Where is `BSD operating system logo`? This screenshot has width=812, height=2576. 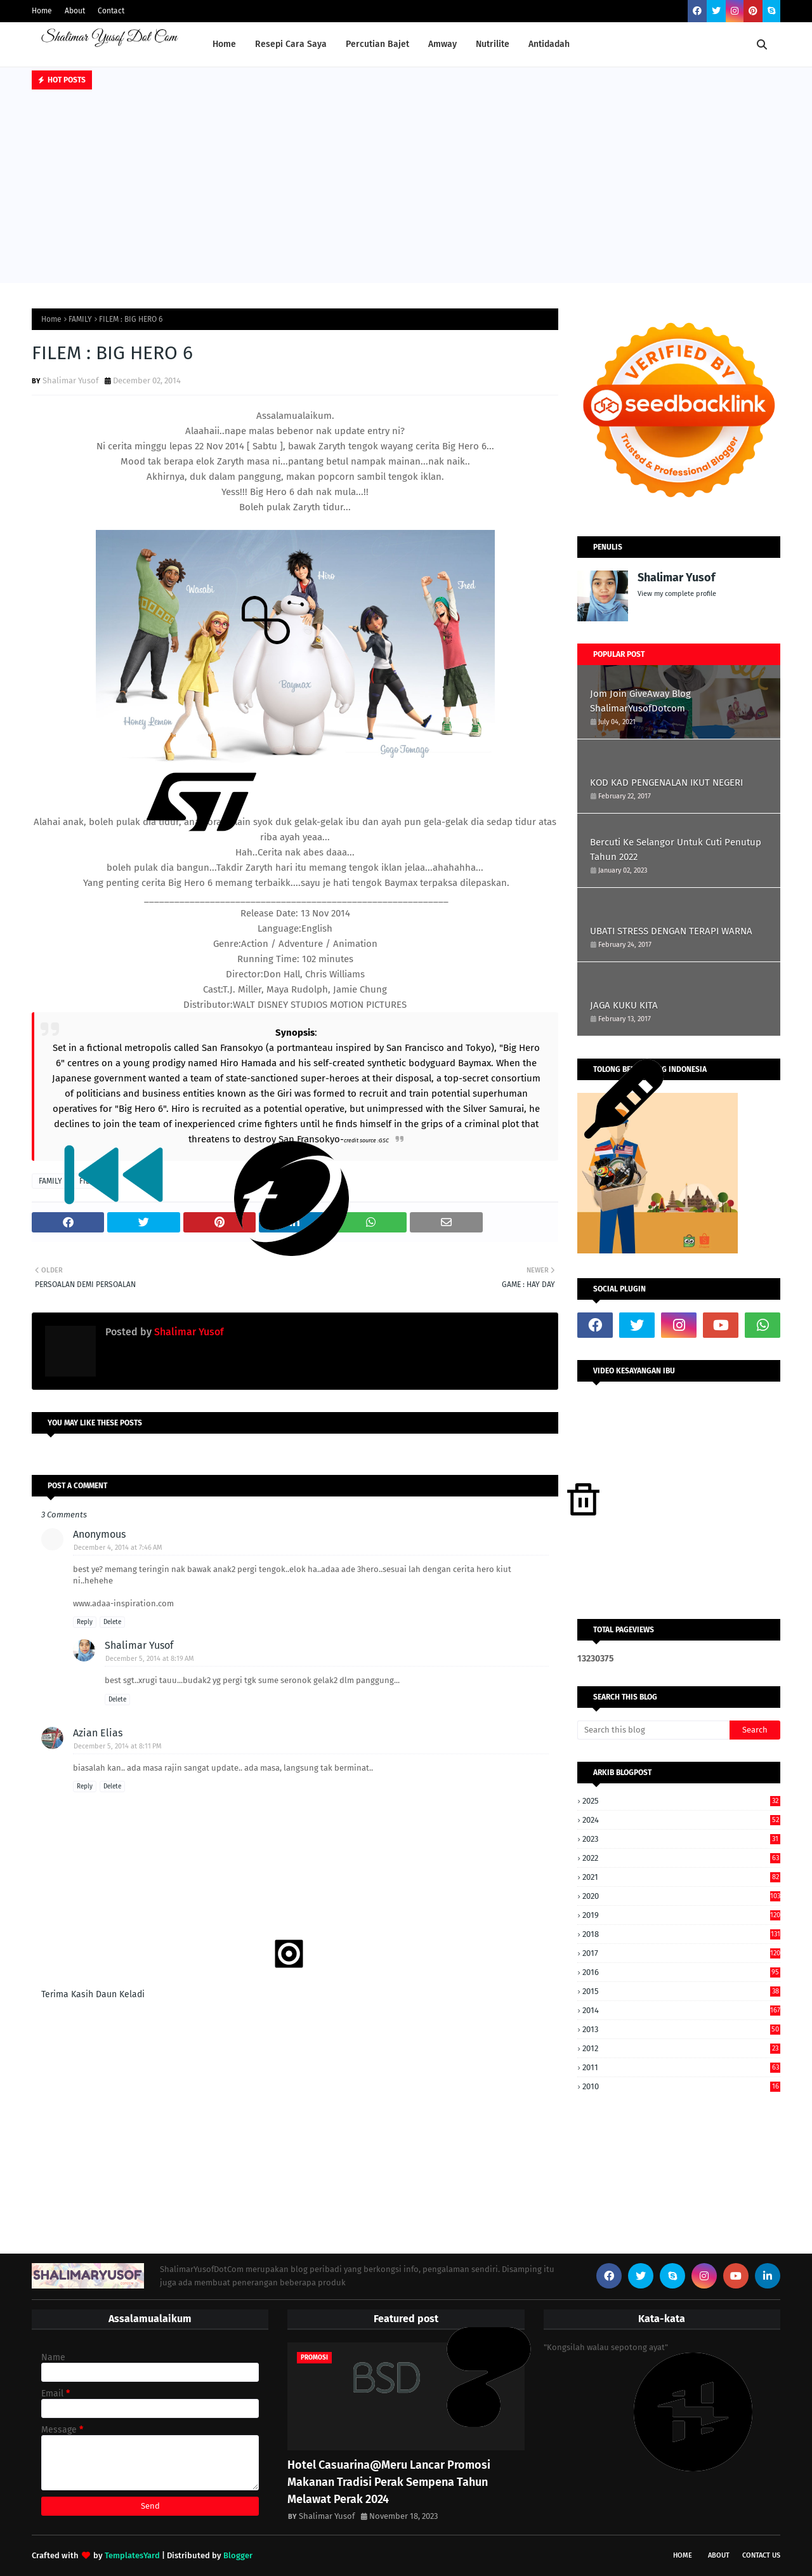 BSD operating system logo is located at coordinates (386, 2377).